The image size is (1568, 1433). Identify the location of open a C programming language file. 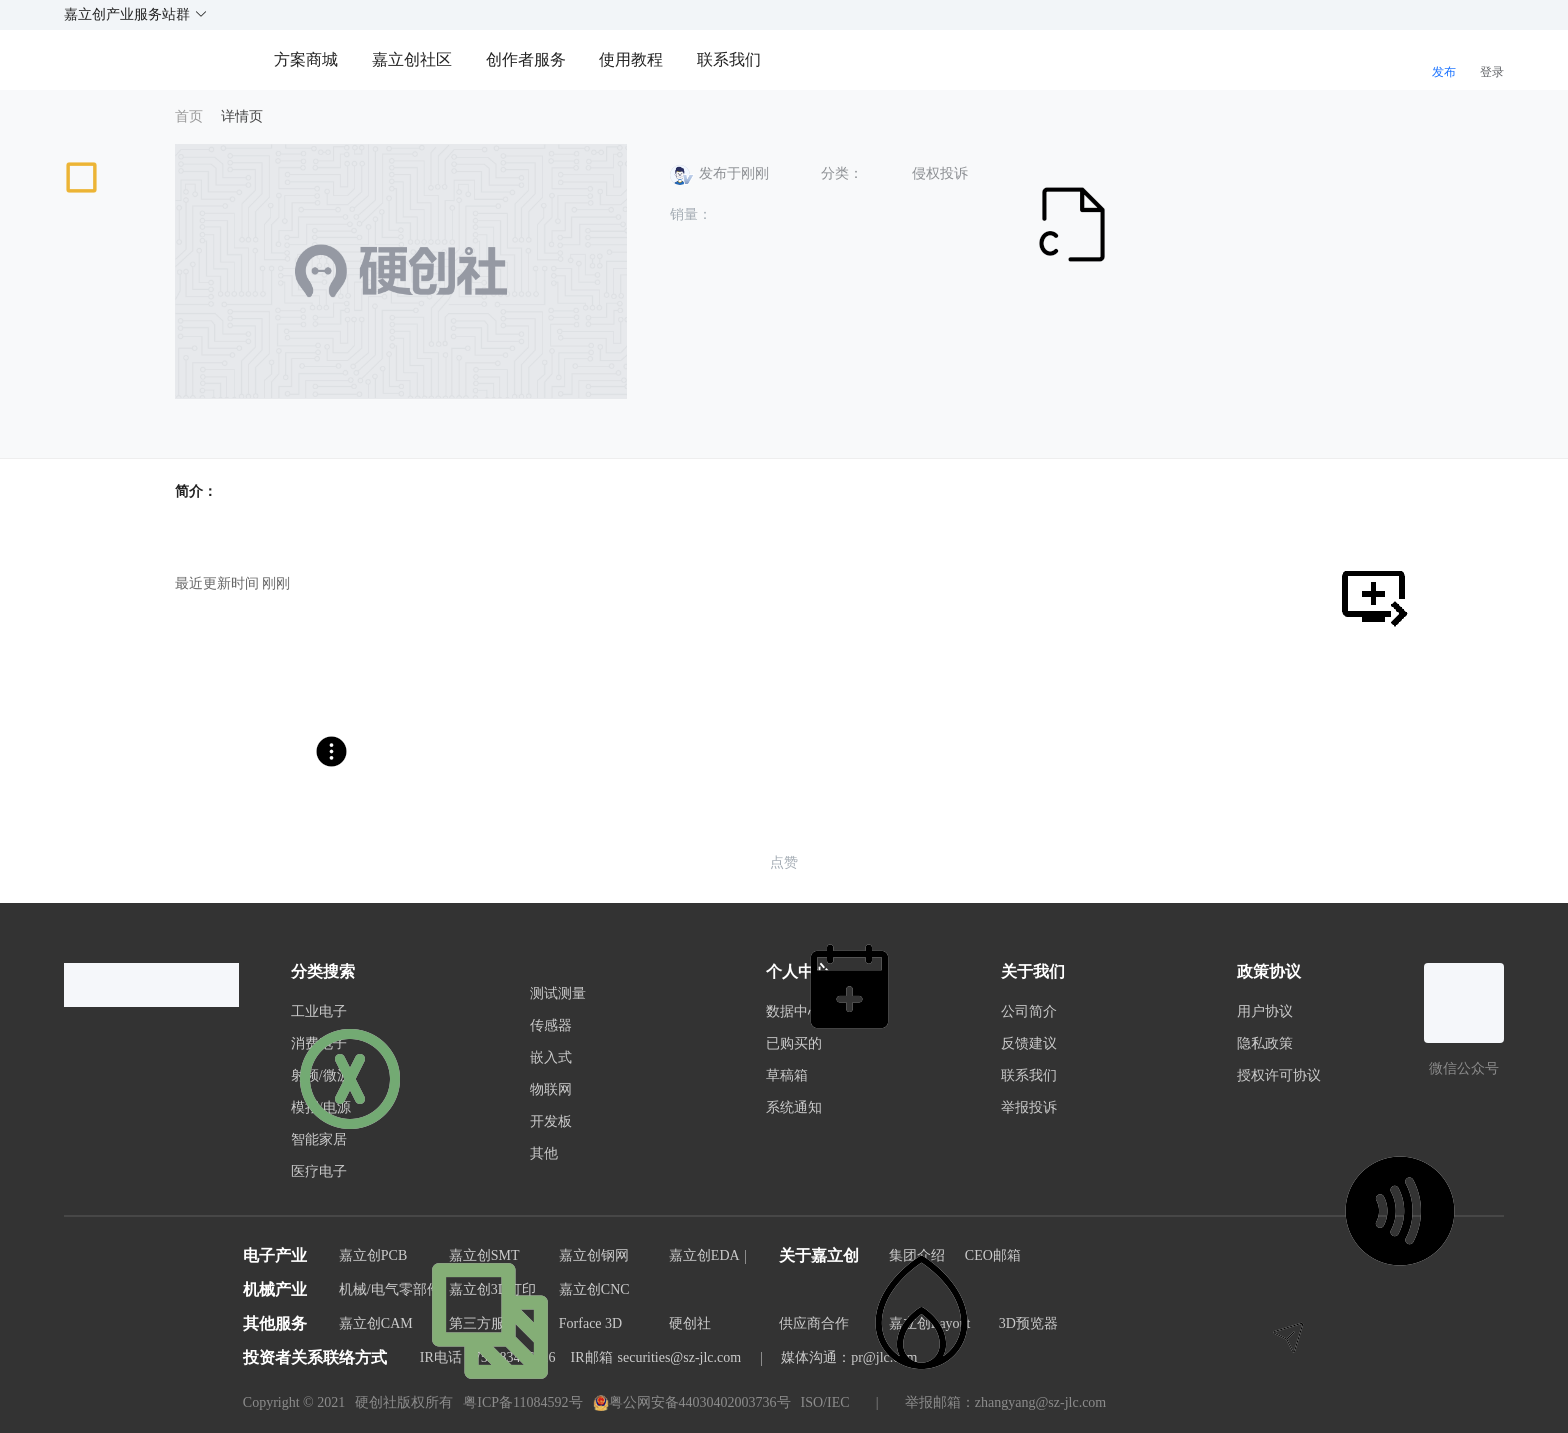
(1073, 224).